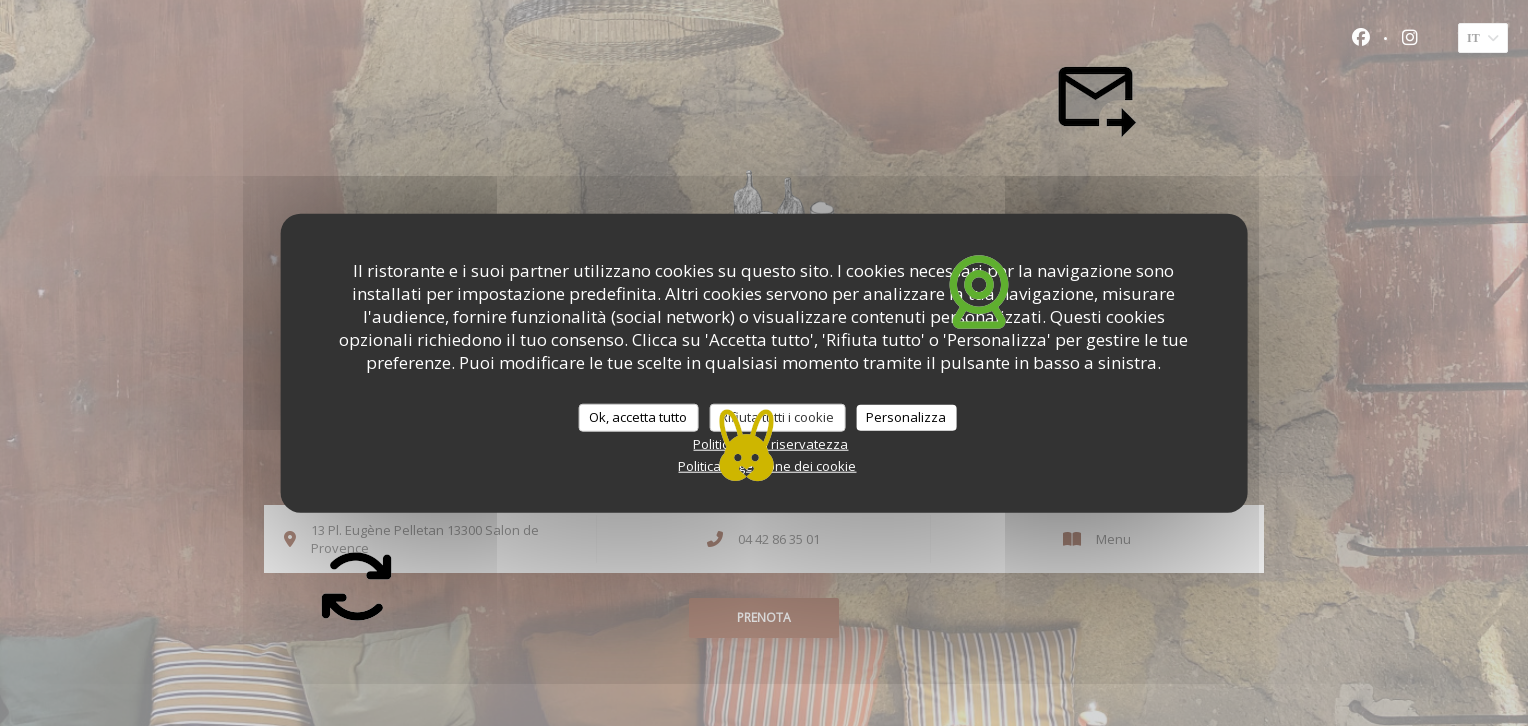 This screenshot has width=1528, height=726. Describe the element at coordinates (979, 292) in the screenshot. I see `access webcam settings` at that location.